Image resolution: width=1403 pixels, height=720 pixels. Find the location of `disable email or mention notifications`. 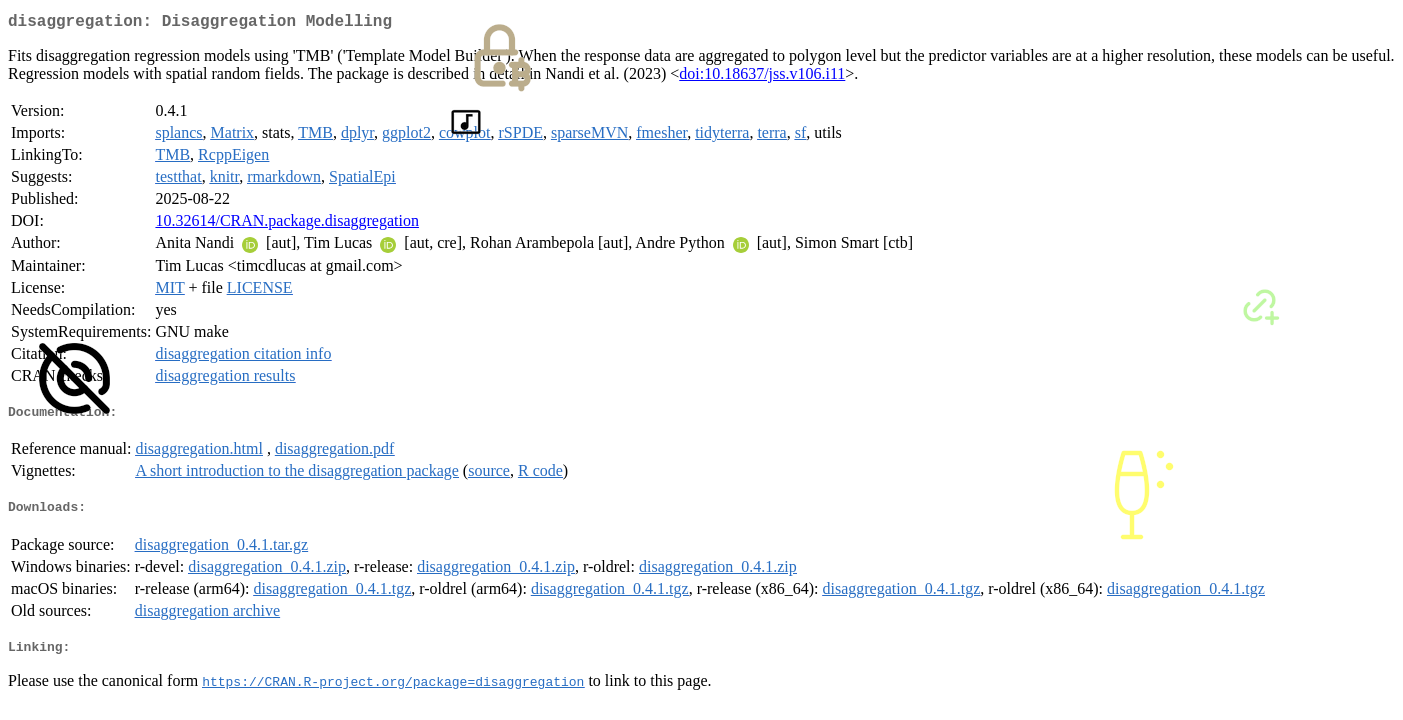

disable email or mention notifications is located at coordinates (74, 378).